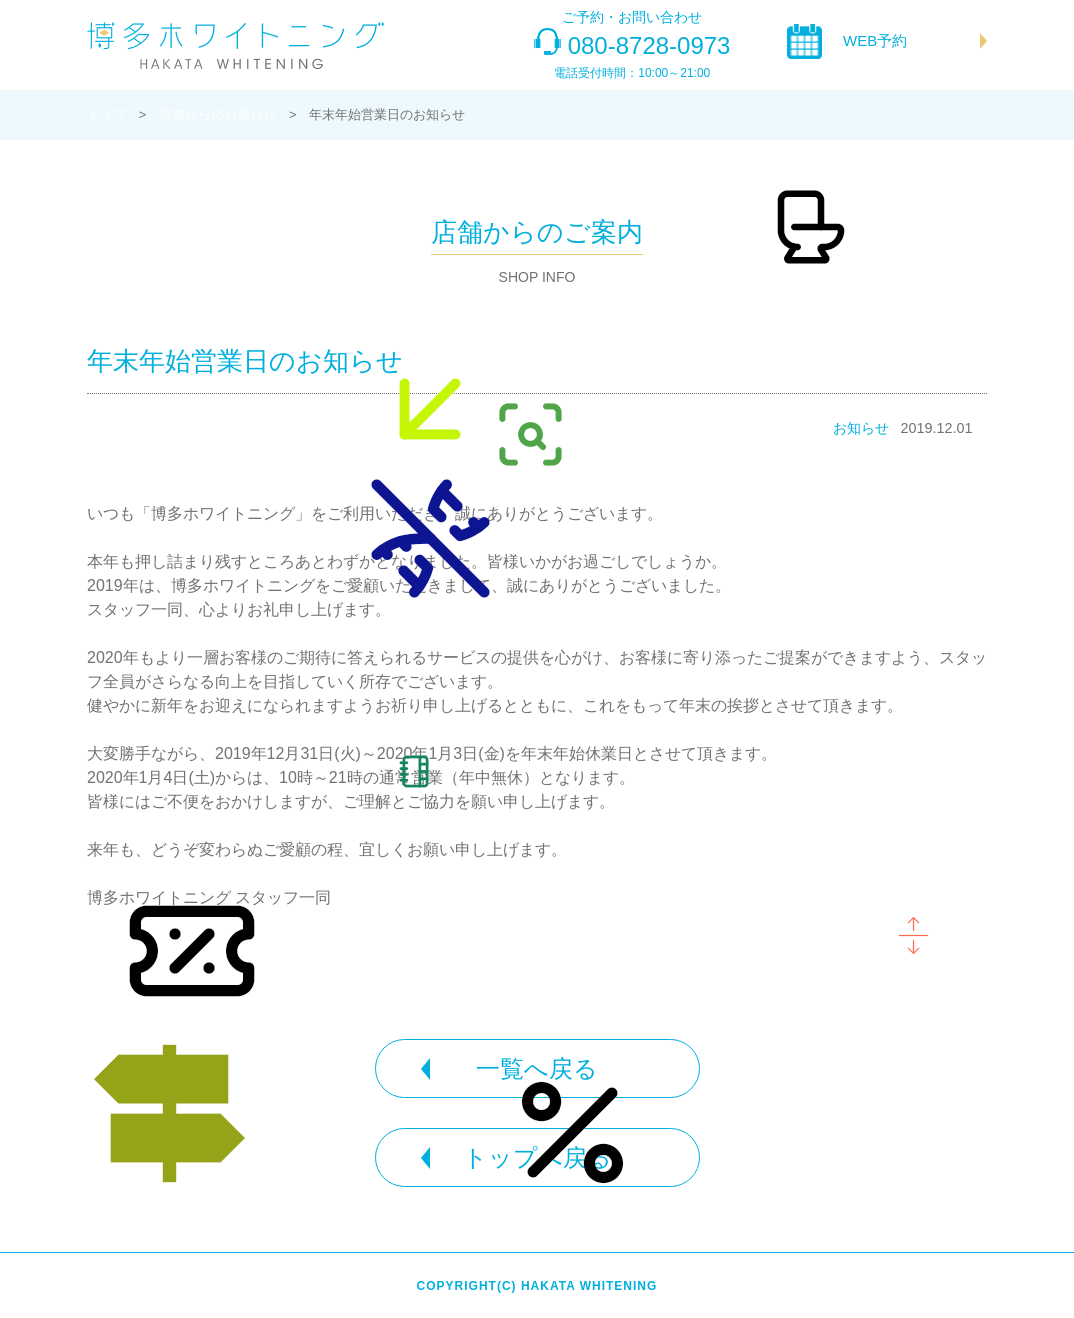  I want to click on expand content vertically, so click(913, 935).